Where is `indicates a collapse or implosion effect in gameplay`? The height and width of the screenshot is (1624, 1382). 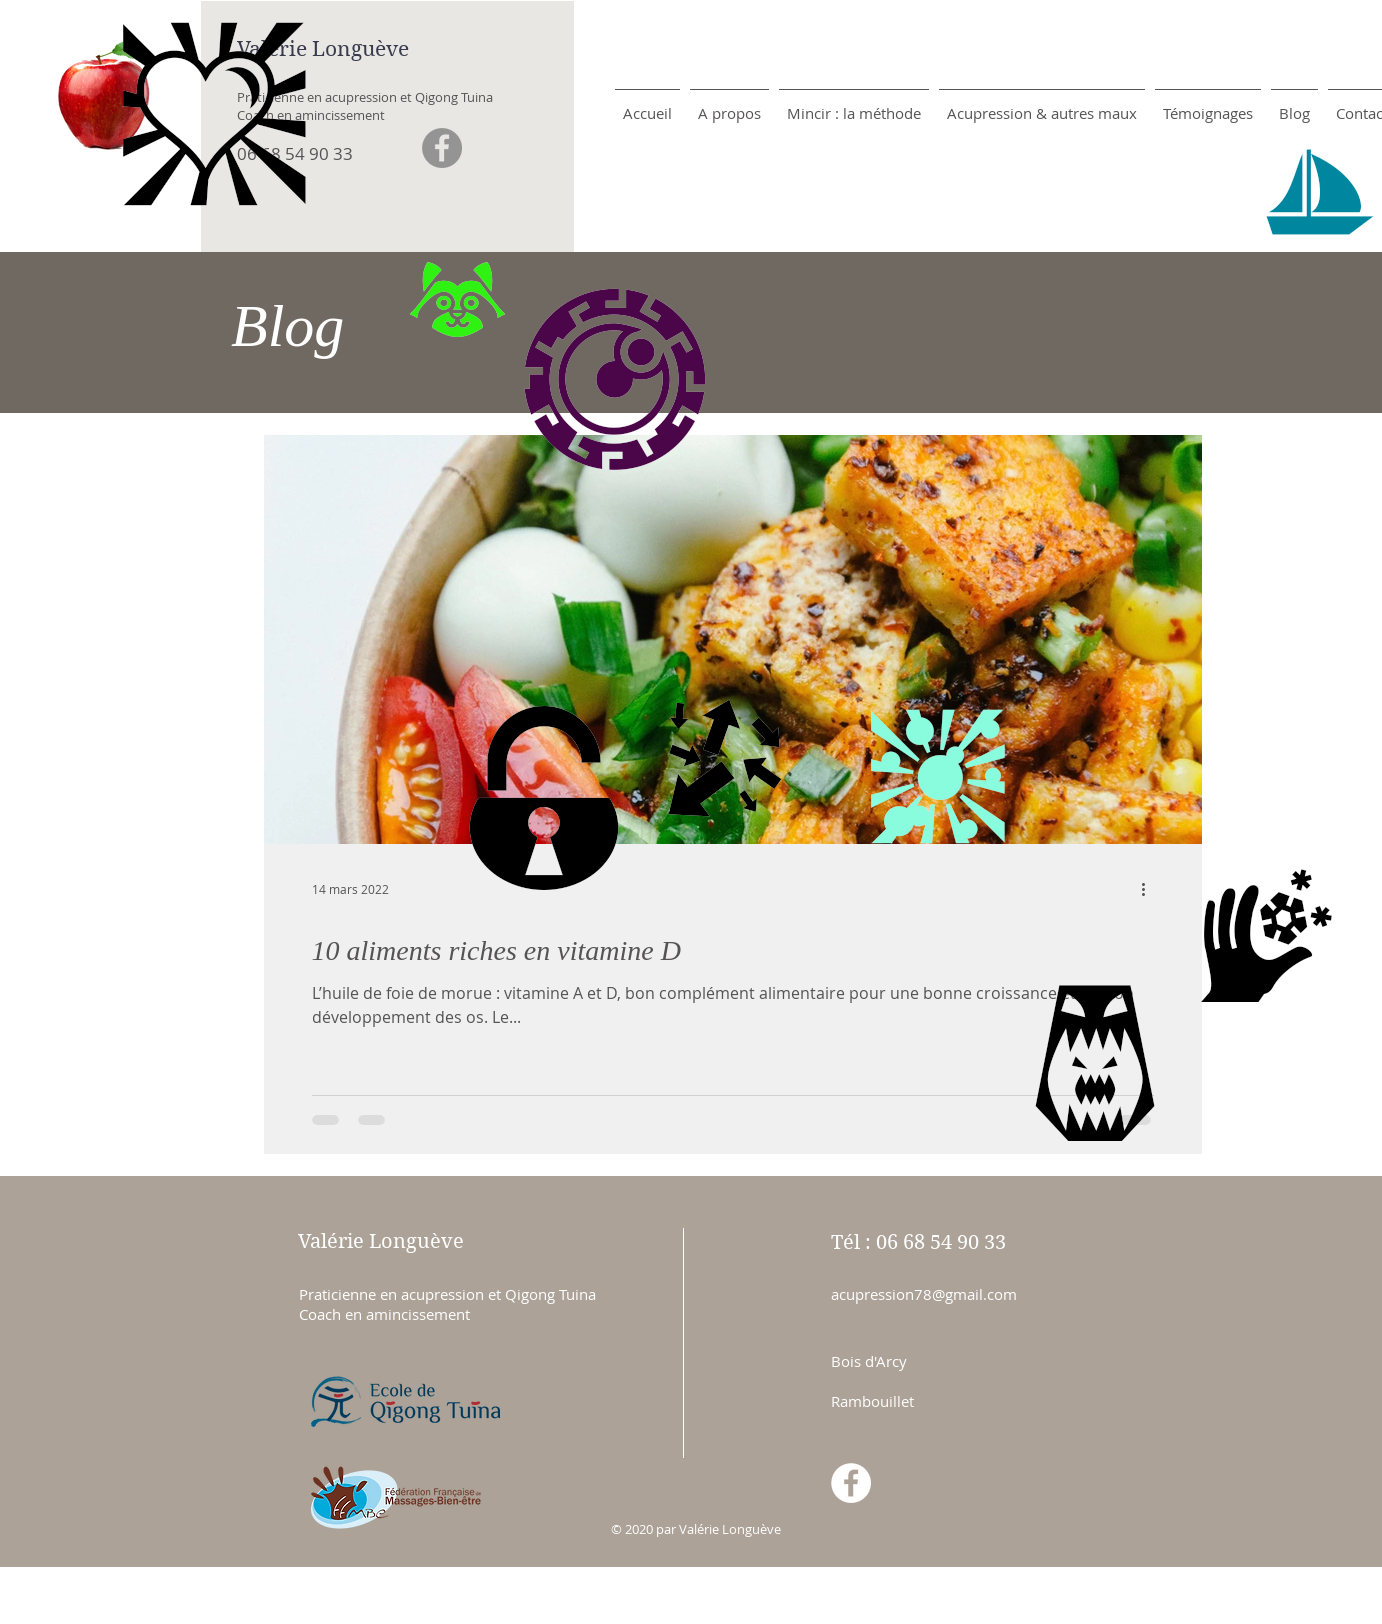
indicates a collapse or implosion effect in gameplay is located at coordinates (938, 776).